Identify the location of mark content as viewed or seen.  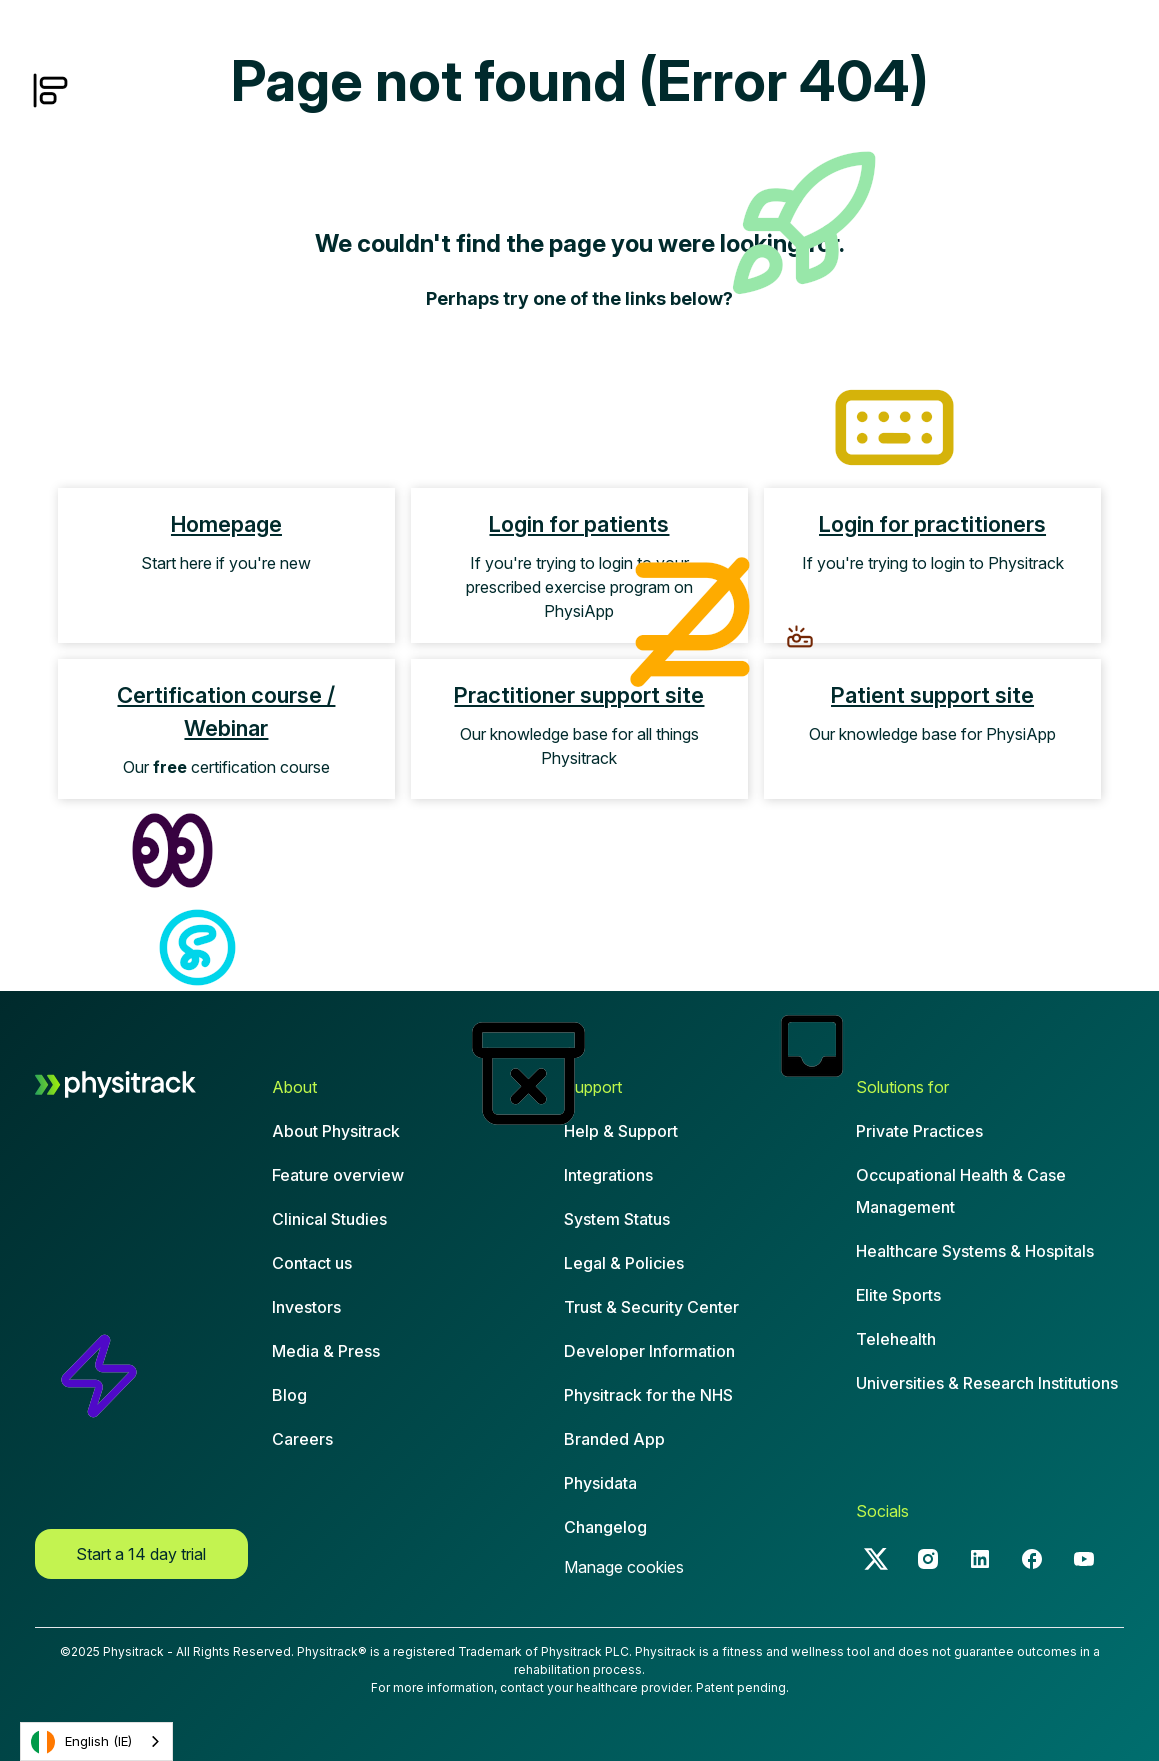
(172, 850).